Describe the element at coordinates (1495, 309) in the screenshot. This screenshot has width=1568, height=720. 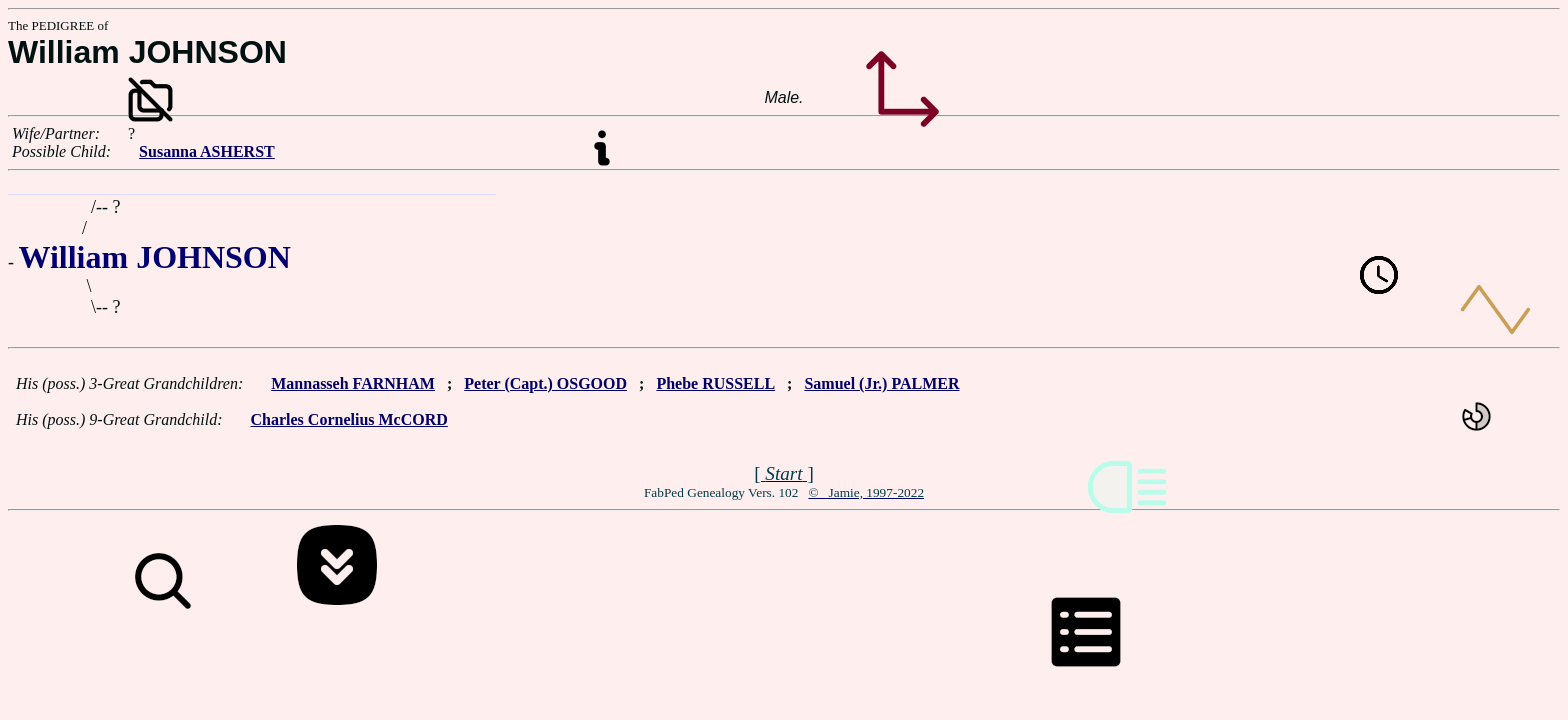
I see `toggle triangle waveform in audio synthesizer` at that location.